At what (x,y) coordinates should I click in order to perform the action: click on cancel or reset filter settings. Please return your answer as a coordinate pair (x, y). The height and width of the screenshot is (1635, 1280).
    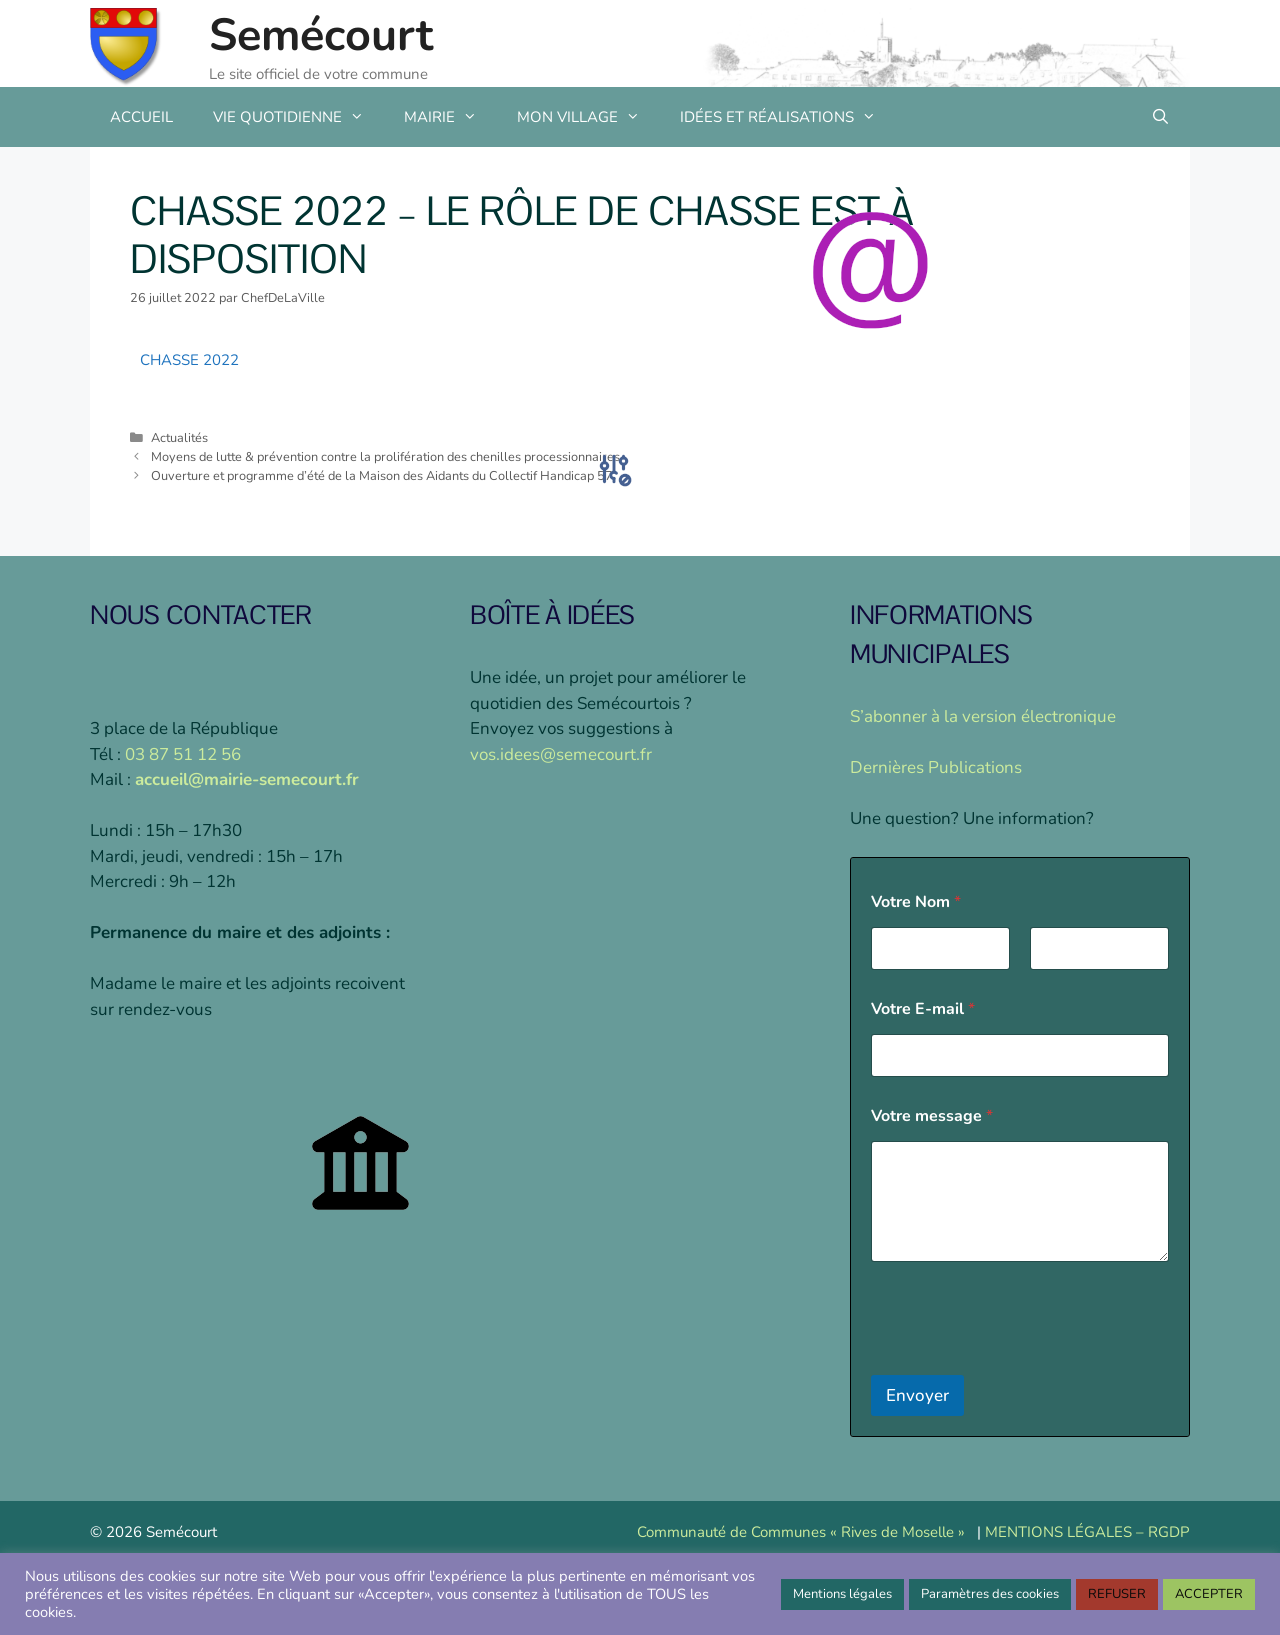
    Looking at the image, I should click on (614, 469).